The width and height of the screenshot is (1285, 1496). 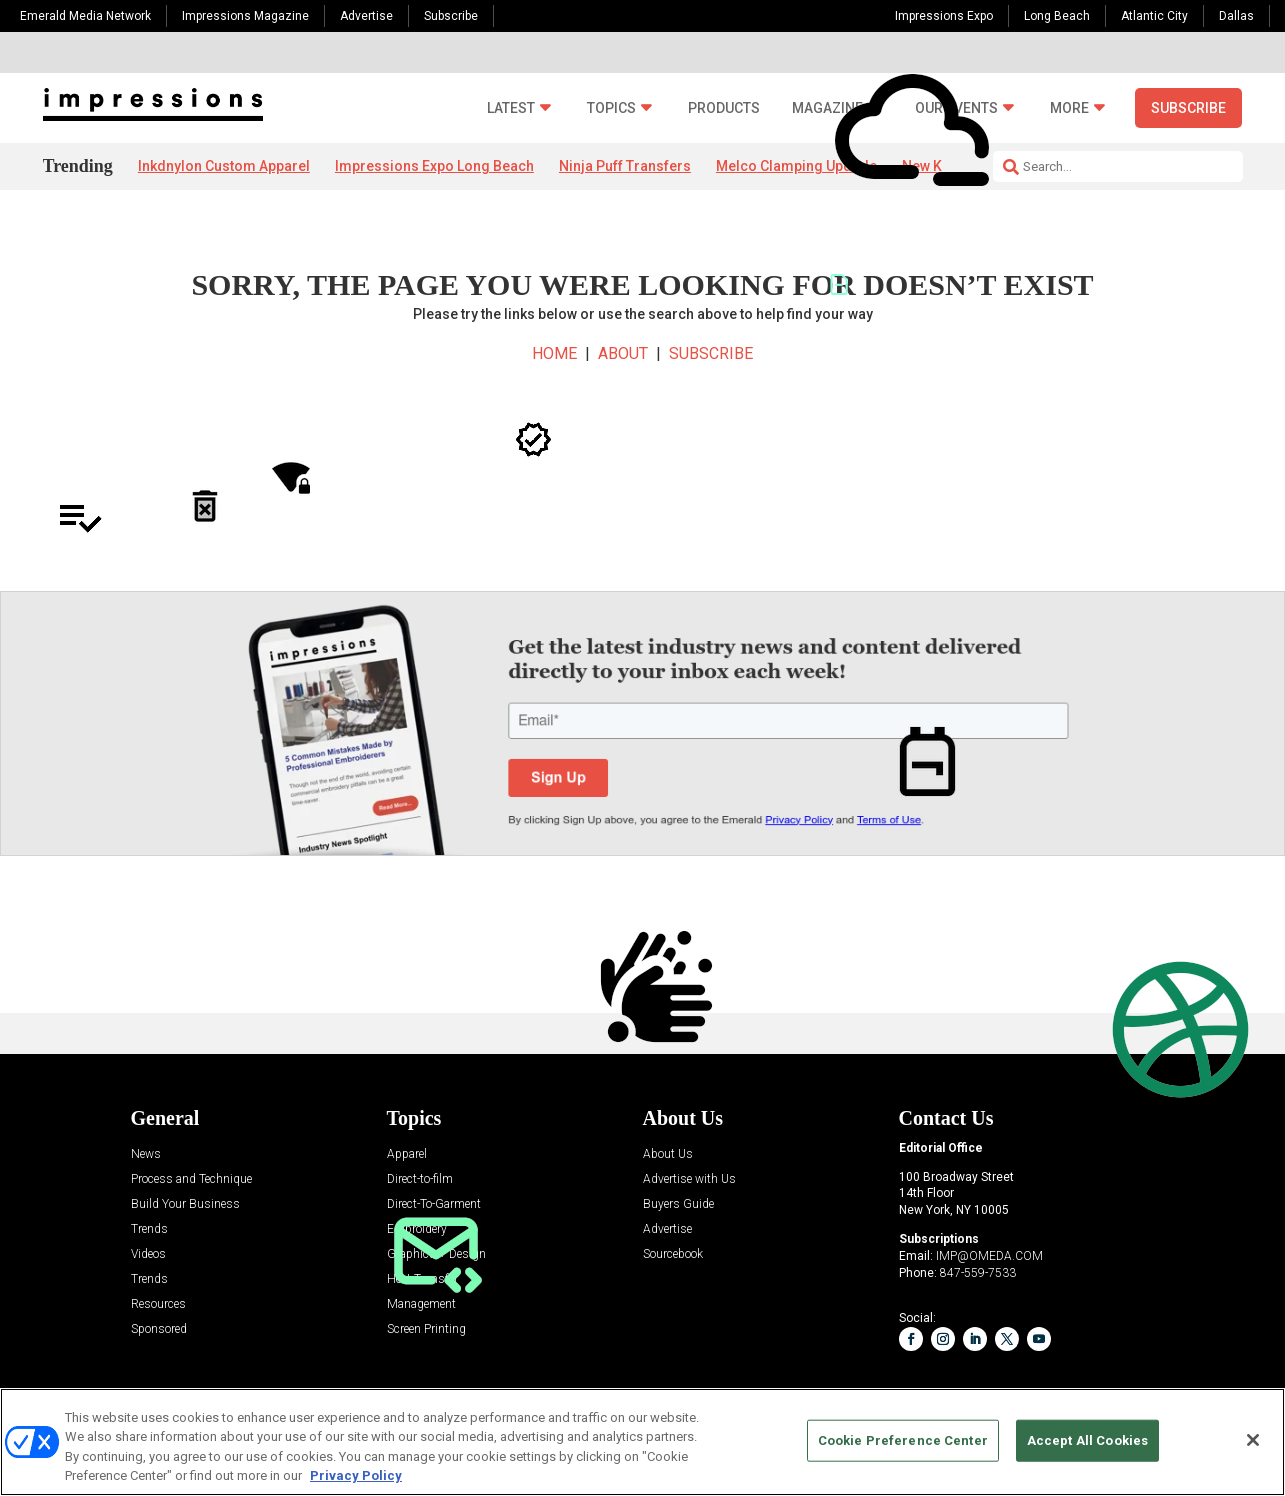 I want to click on item successfully added to playlist, so click(x=80, y=517).